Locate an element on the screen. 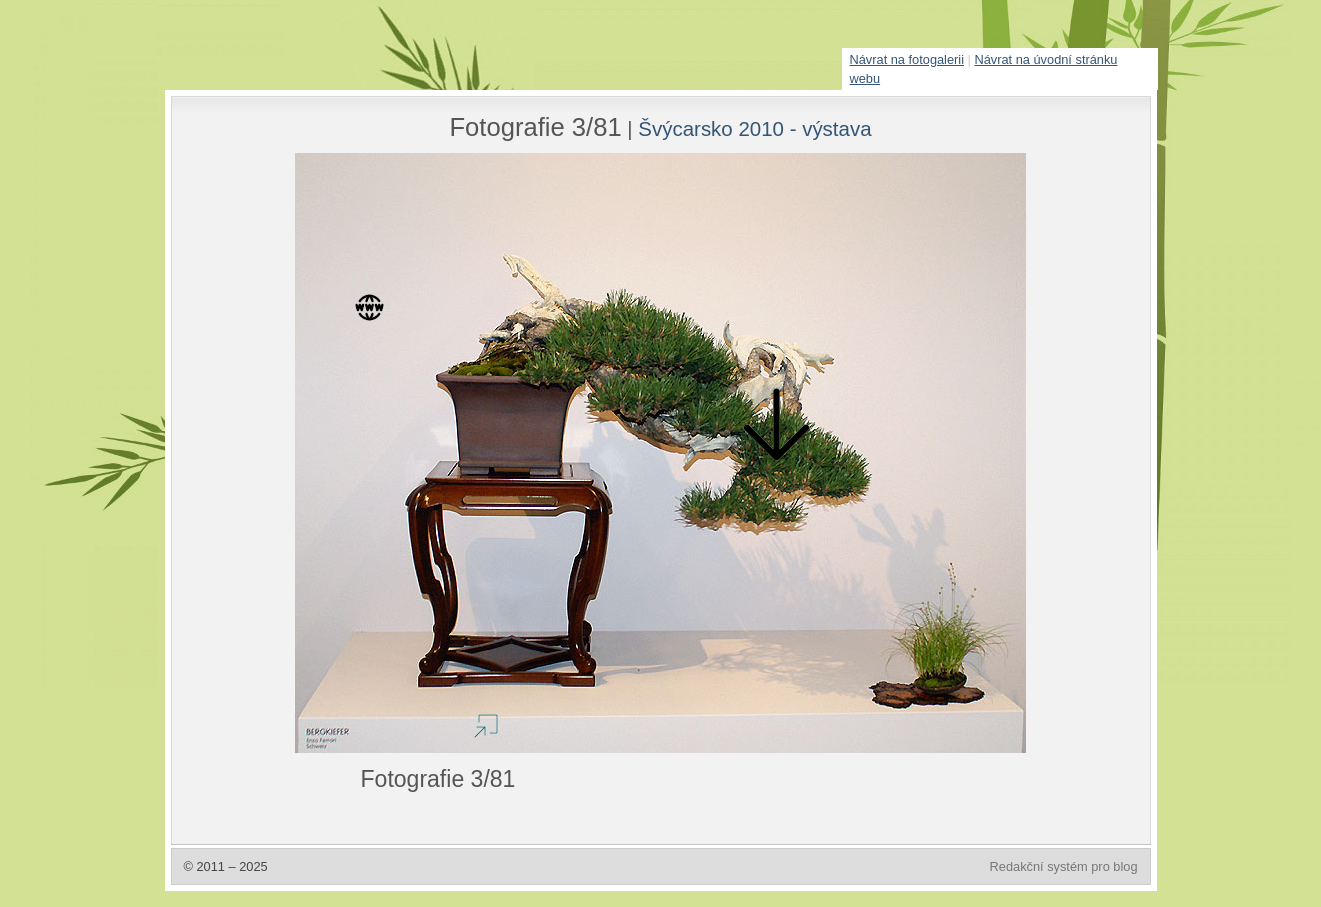 This screenshot has width=1321, height=907. scroll down or view more content is located at coordinates (776, 424).